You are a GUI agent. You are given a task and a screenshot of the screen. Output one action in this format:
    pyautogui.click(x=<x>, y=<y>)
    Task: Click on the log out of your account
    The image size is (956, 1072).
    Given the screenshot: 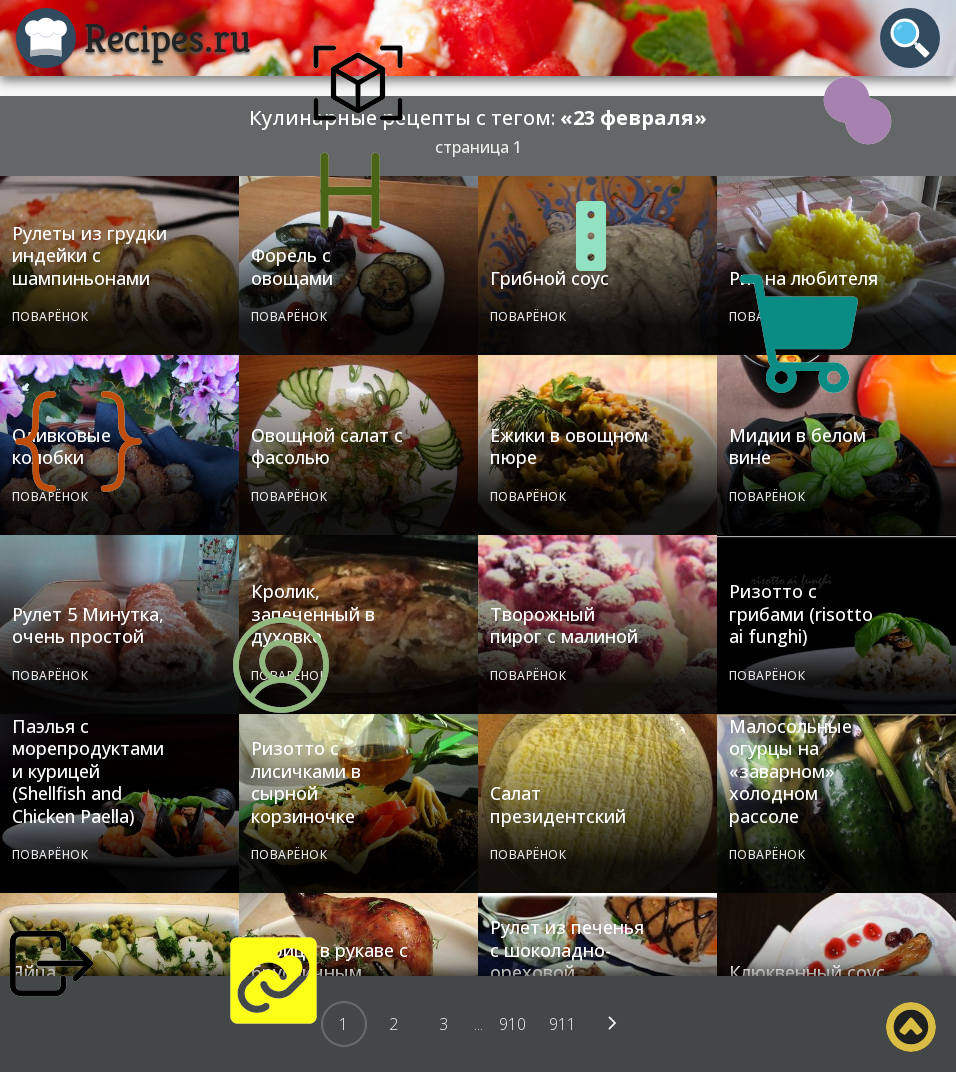 What is the action you would take?
    pyautogui.click(x=51, y=963)
    